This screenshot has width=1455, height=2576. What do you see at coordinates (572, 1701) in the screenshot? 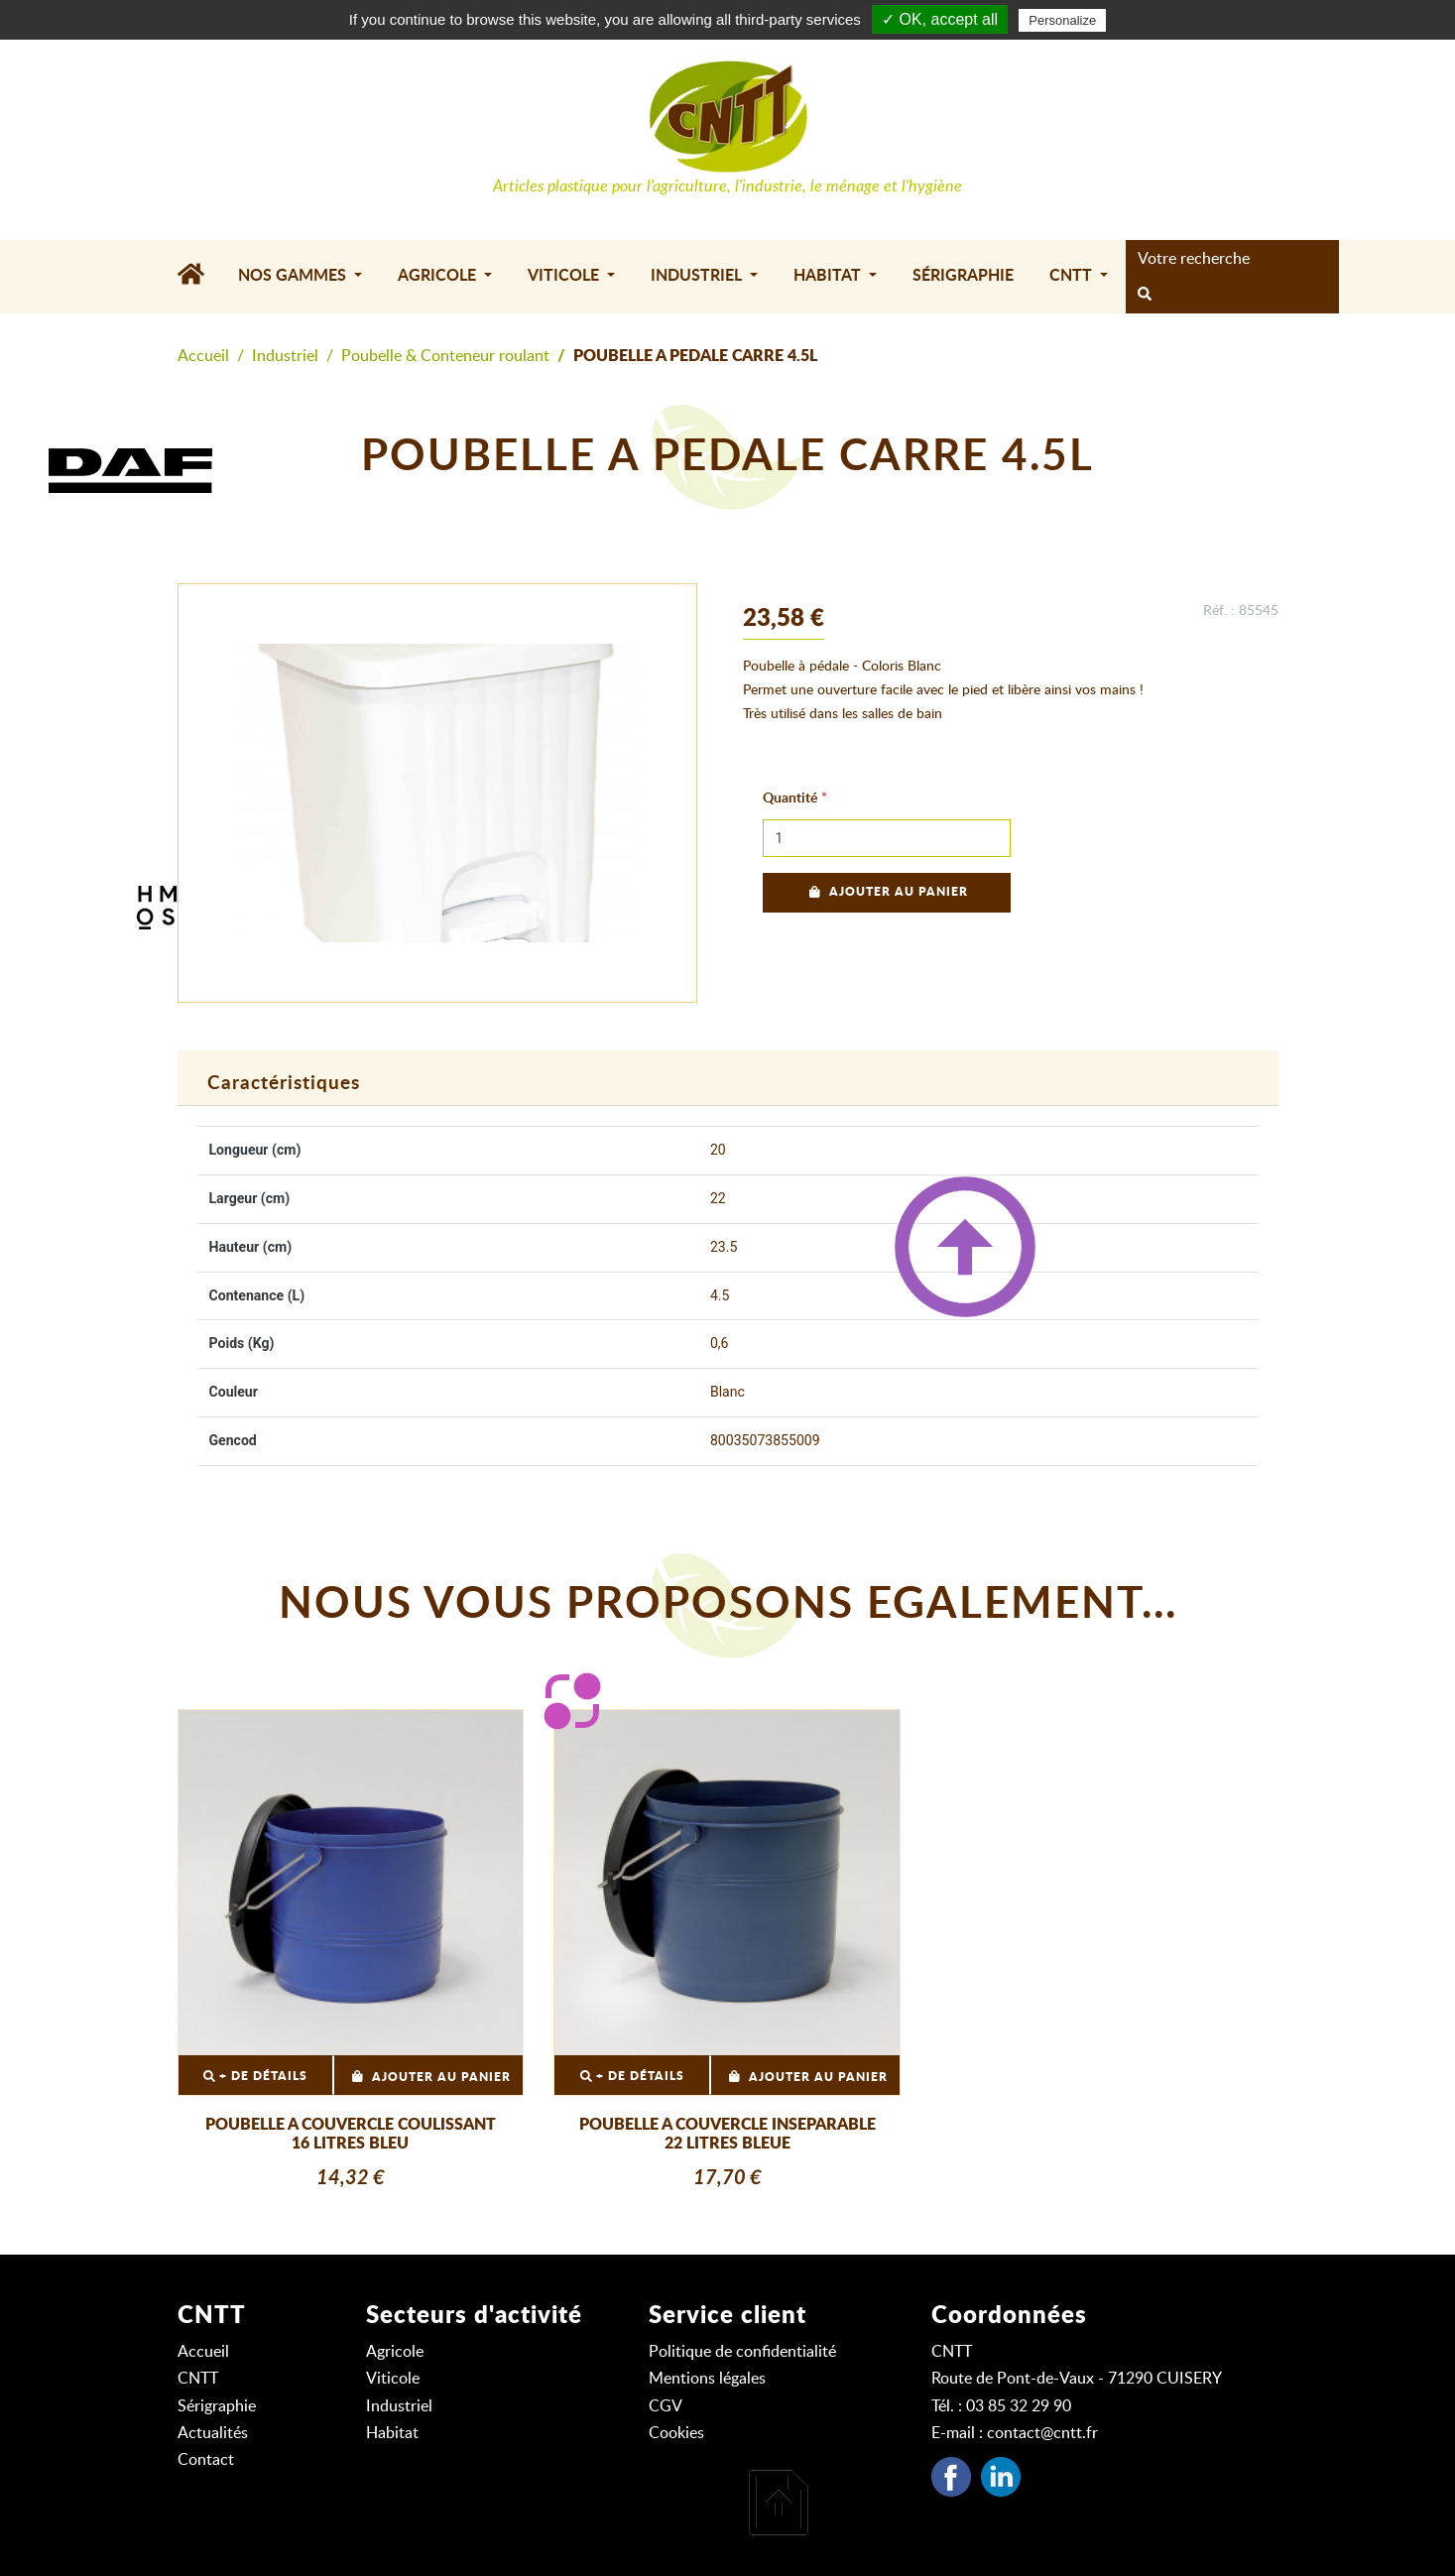
I see `exchange or swap between two items` at bounding box center [572, 1701].